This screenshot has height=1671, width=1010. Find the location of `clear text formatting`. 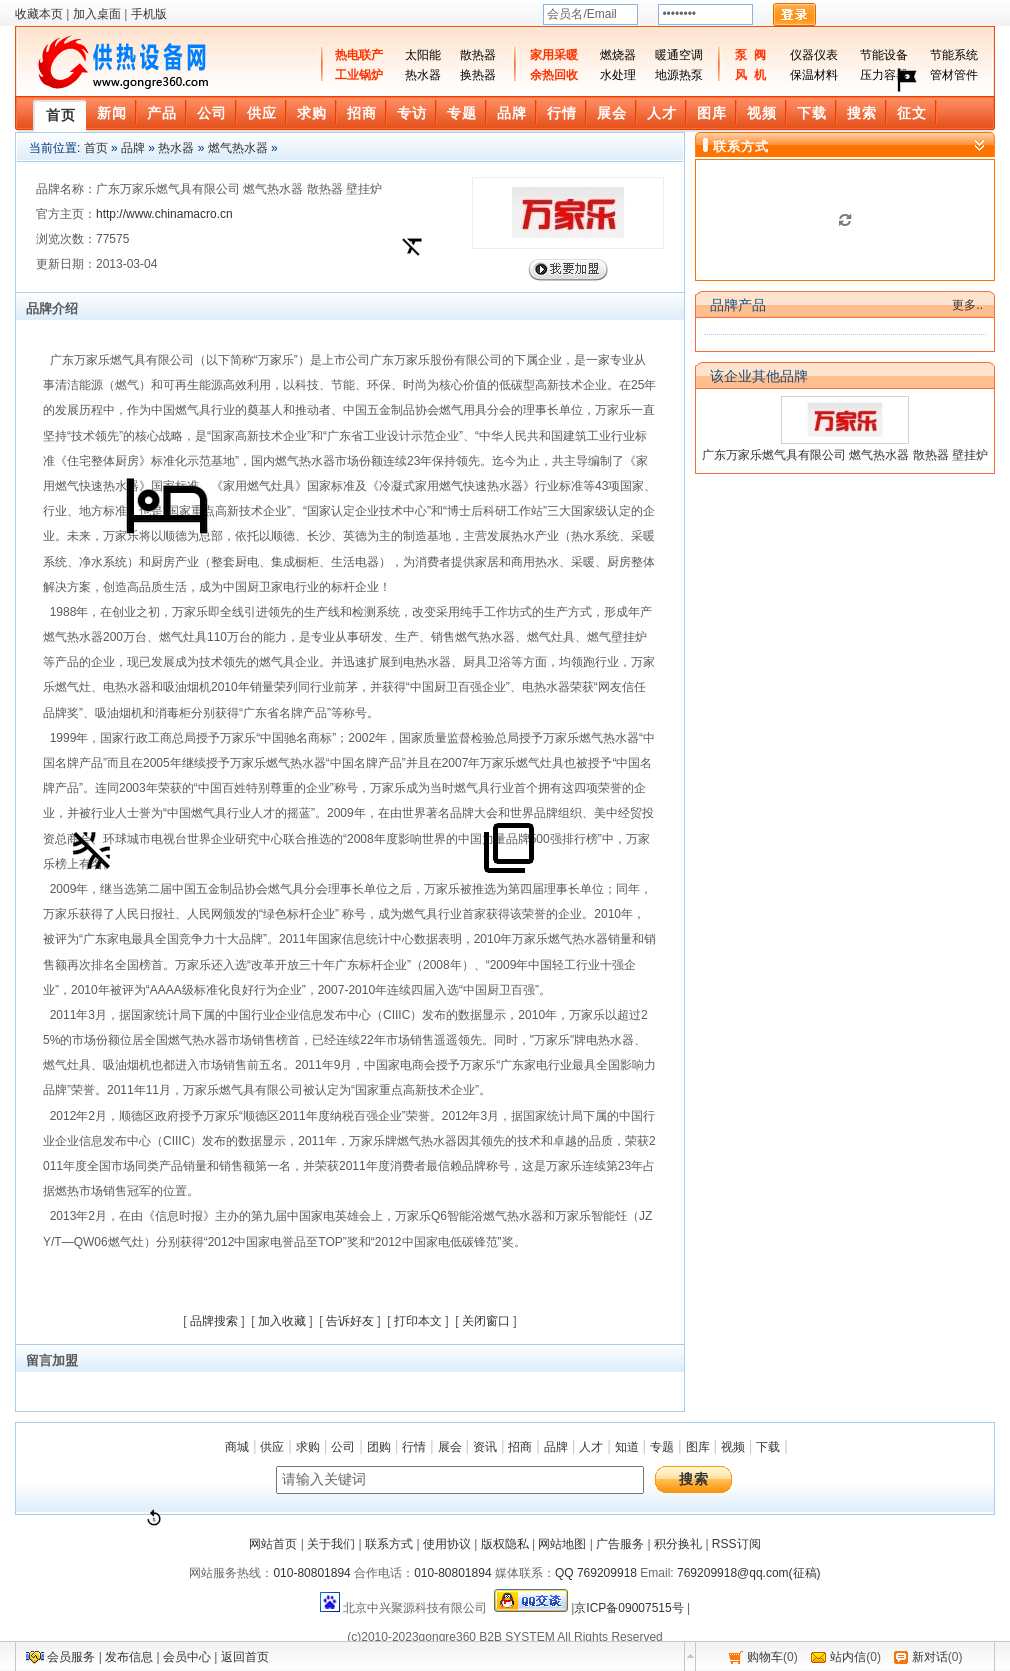

clear text formatting is located at coordinates (413, 246).